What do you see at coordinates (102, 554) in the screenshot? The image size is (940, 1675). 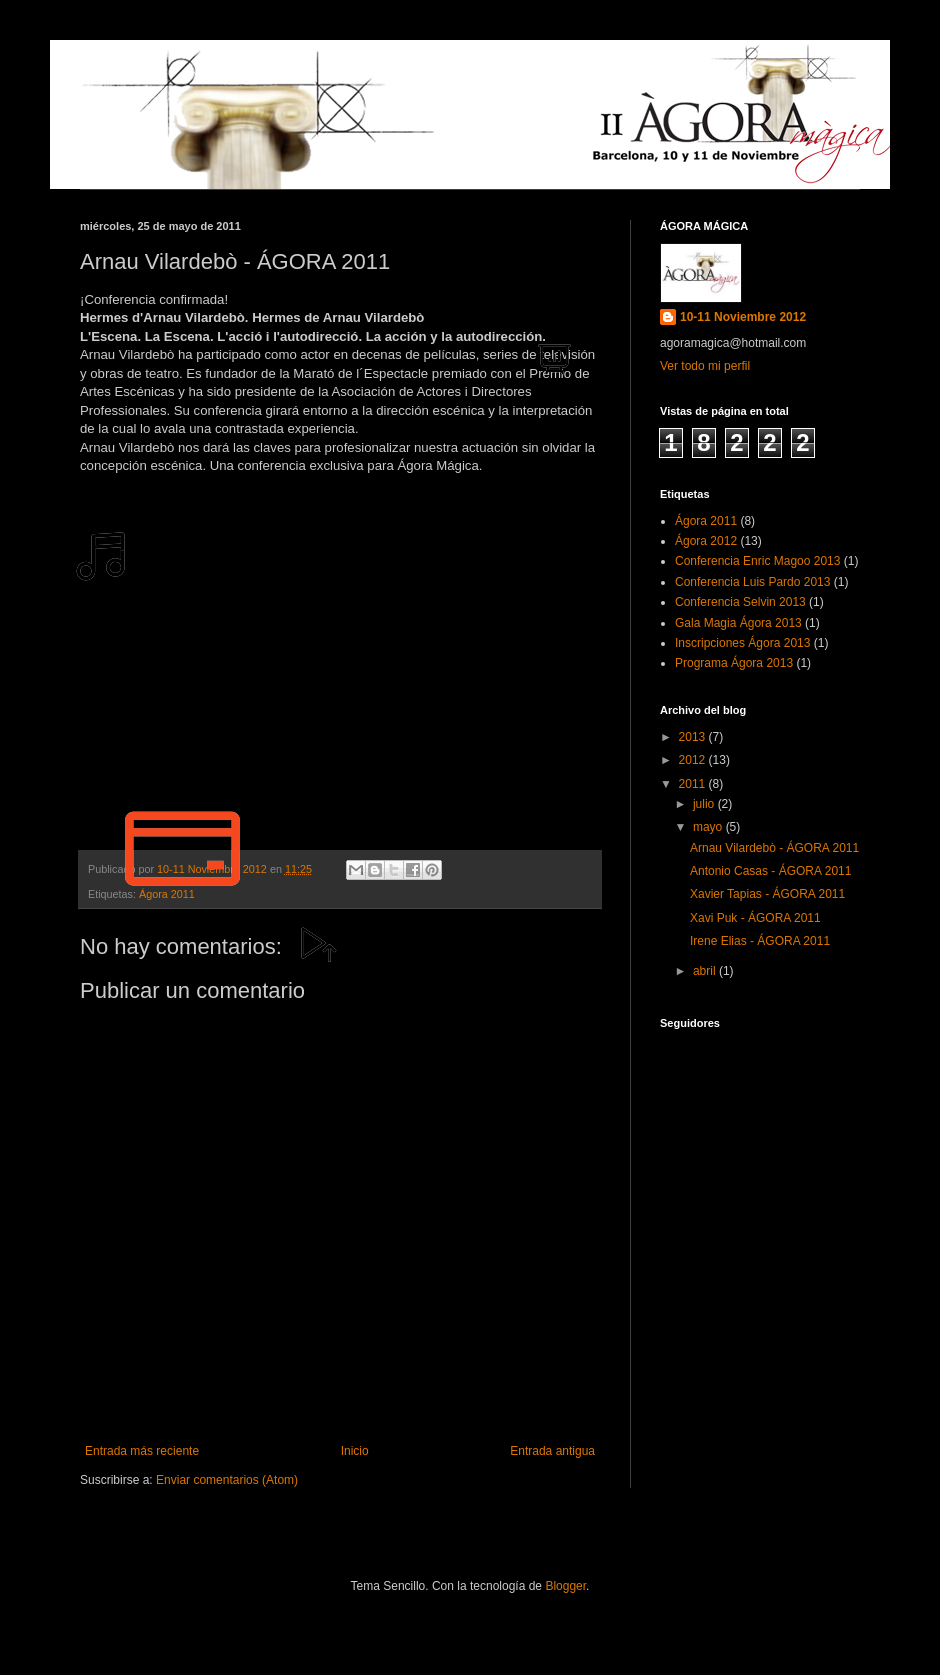 I see `access music files or audio content` at bounding box center [102, 554].